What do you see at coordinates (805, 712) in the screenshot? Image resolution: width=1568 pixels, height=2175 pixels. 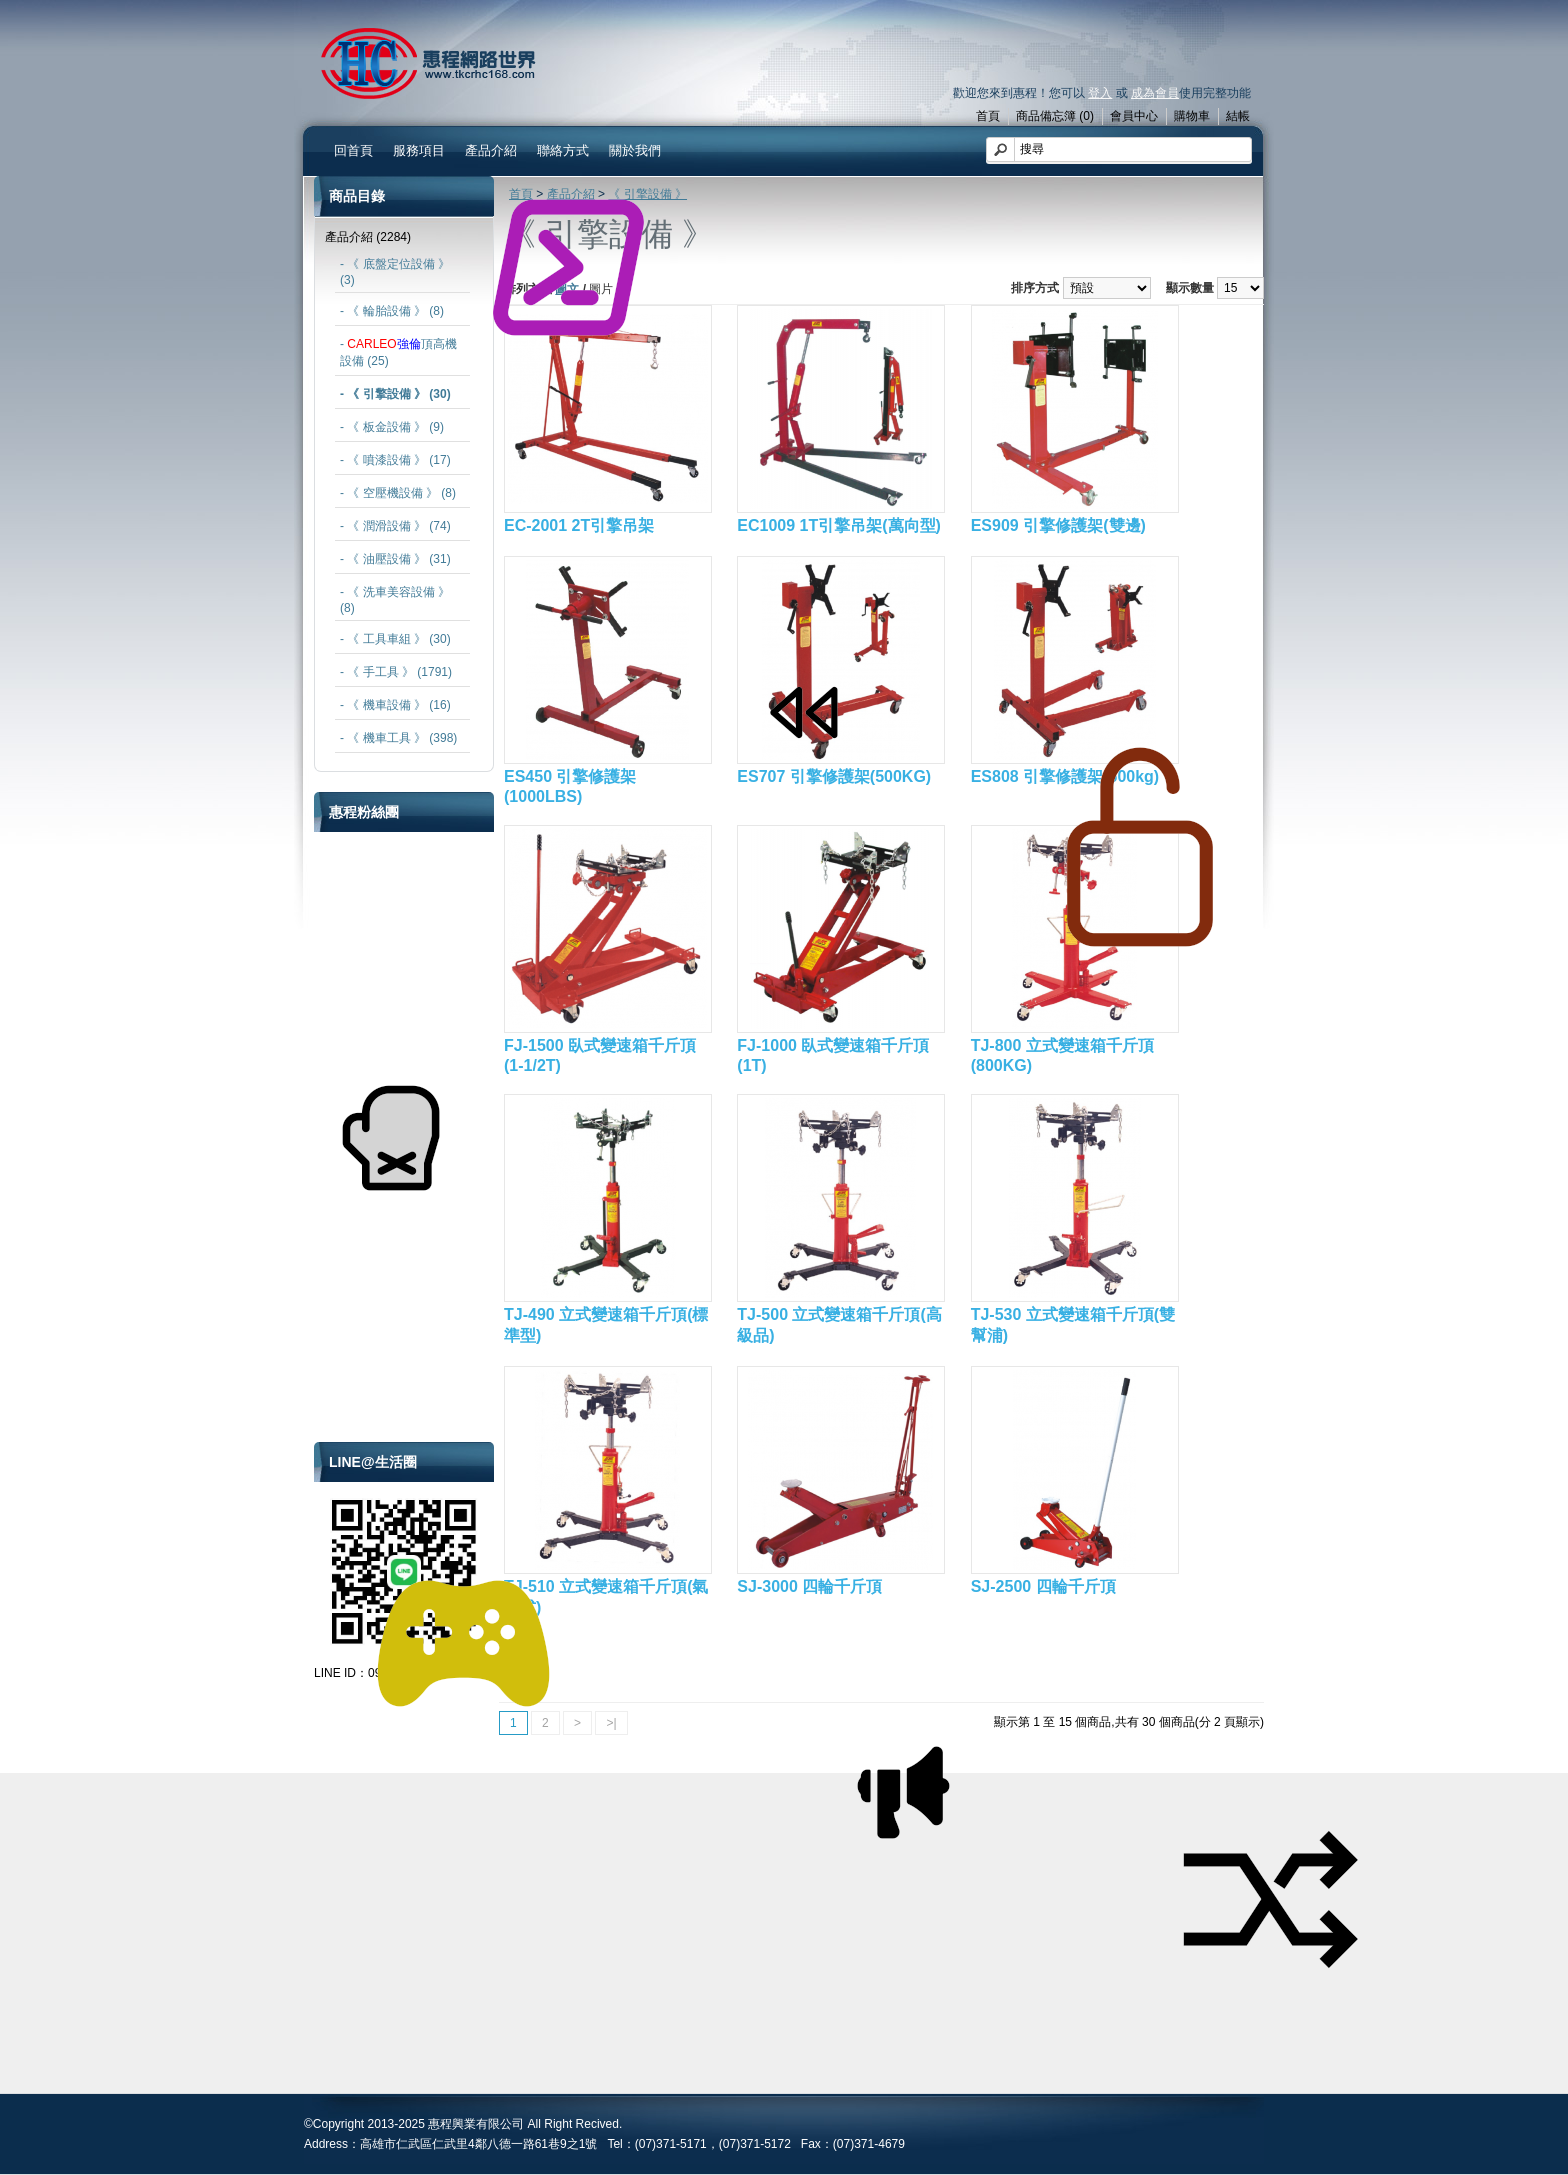 I see `skip to previous track` at bounding box center [805, 712].